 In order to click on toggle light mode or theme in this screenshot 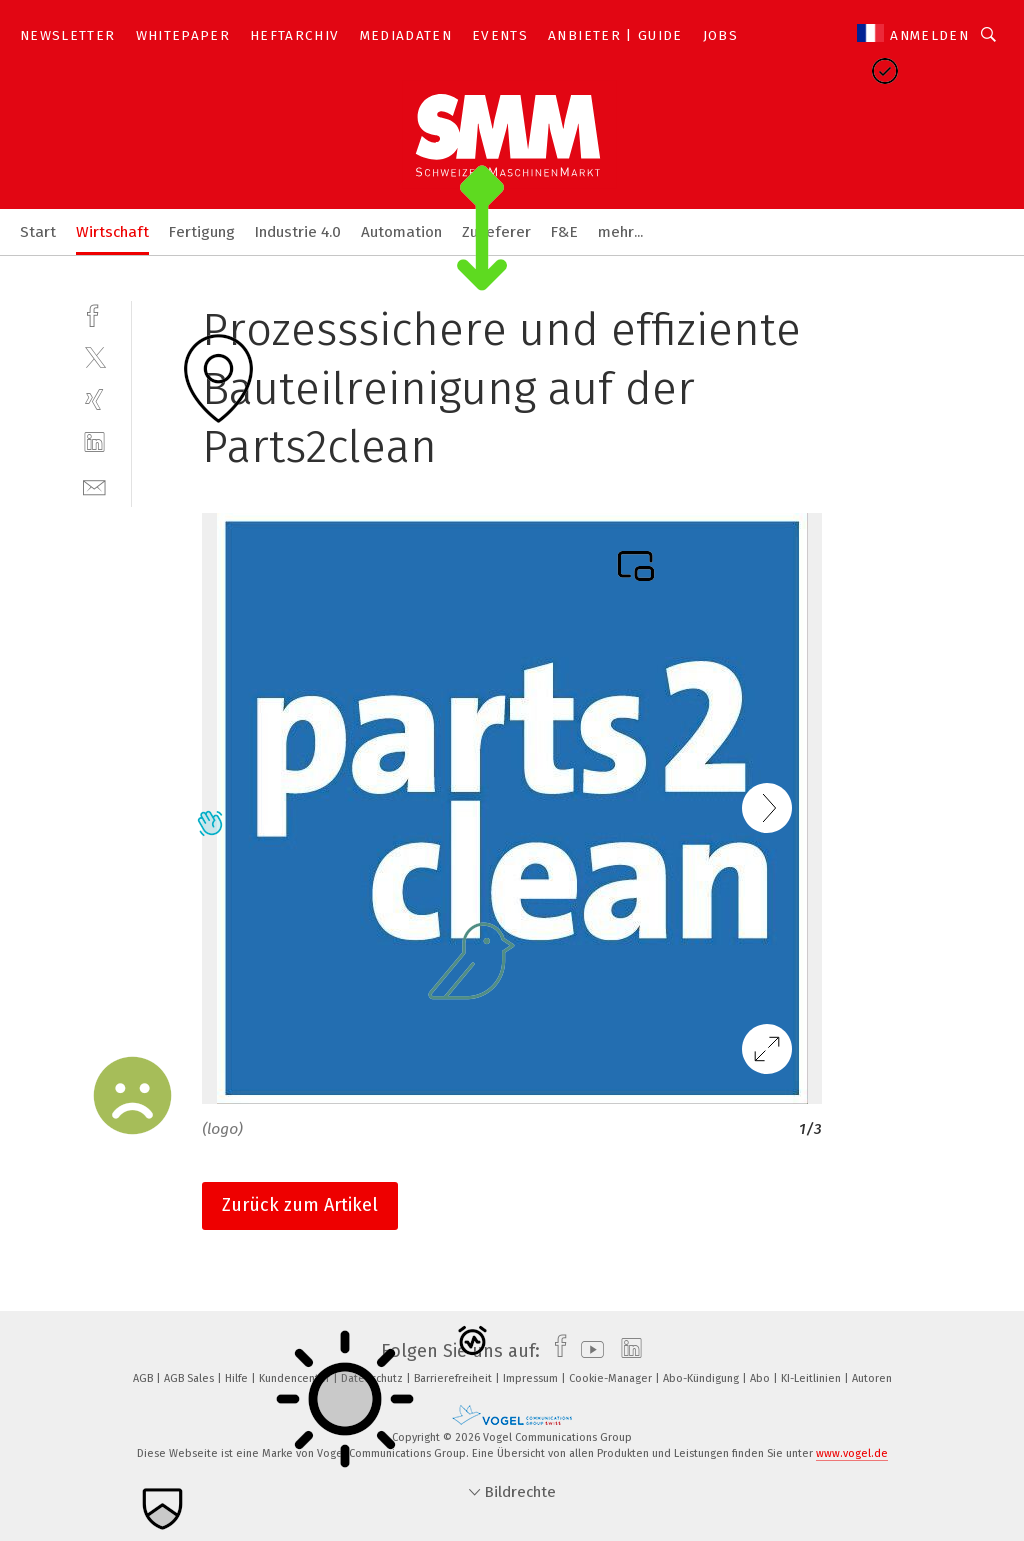, I will do `click(345, 1399)`.